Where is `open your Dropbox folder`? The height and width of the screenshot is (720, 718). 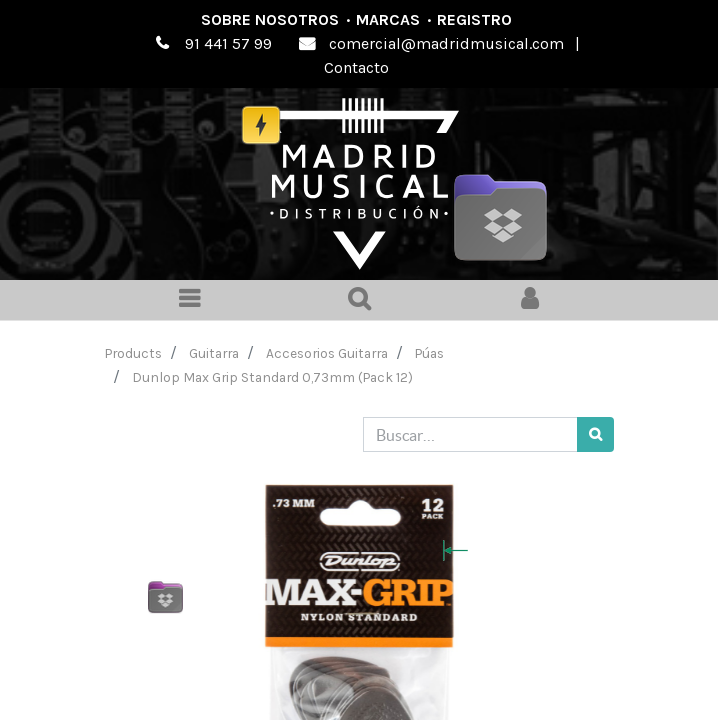 open your Dropbox folder is located at coordinates (165, 596).